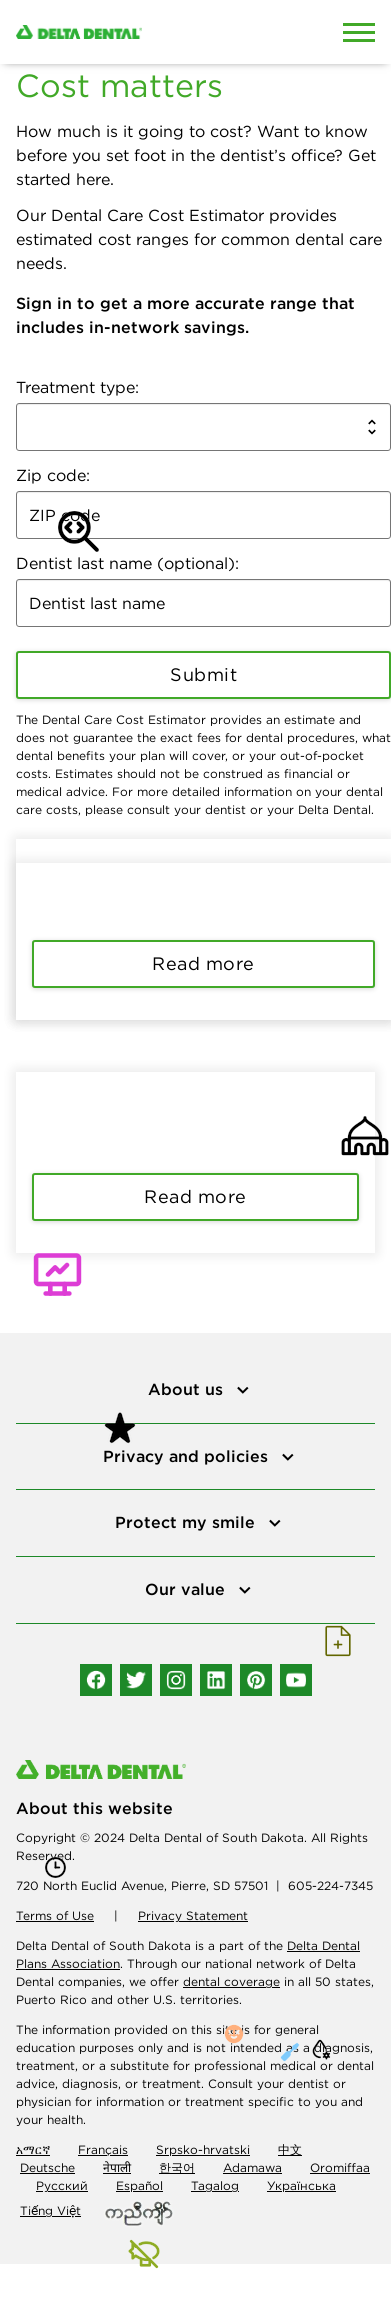 This screenshot has width=391, height=2300. What do you see at coordinates (290, 2052) in the screenshot?
I see `access settings or configuration options` at bounding box center [290, 2052].